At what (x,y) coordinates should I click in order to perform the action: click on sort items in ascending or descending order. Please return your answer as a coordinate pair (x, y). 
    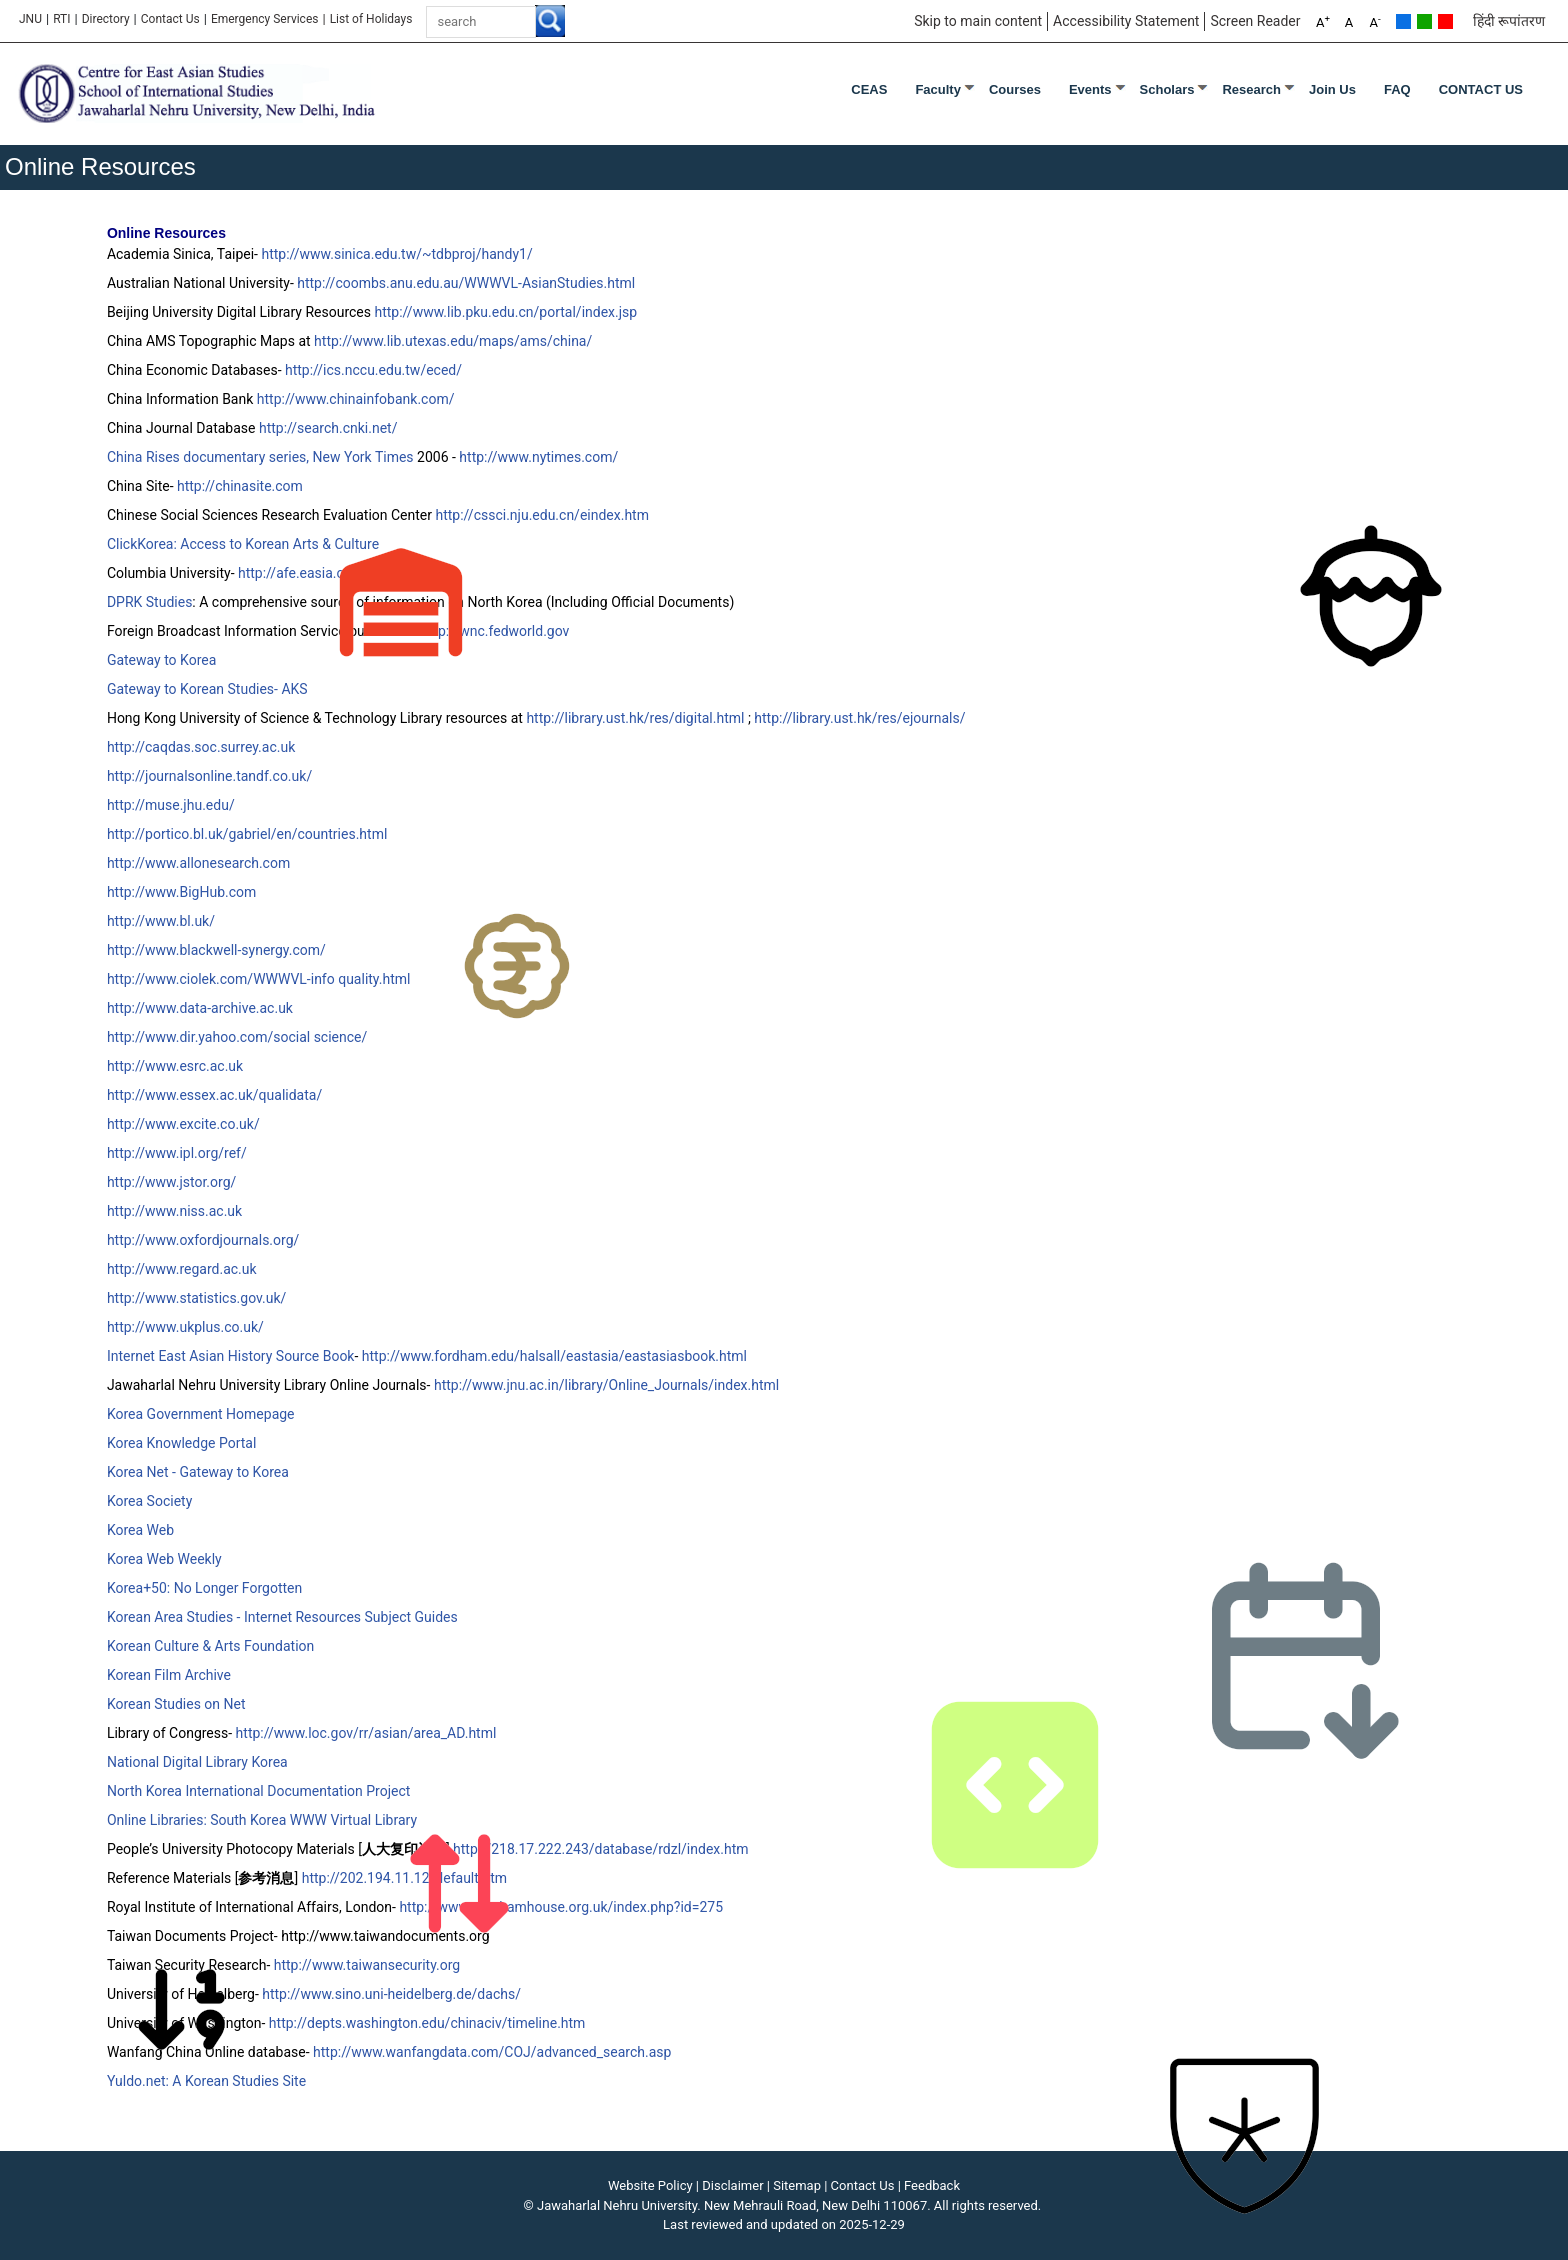
    Looking at the image, I should click on (459, 1883).